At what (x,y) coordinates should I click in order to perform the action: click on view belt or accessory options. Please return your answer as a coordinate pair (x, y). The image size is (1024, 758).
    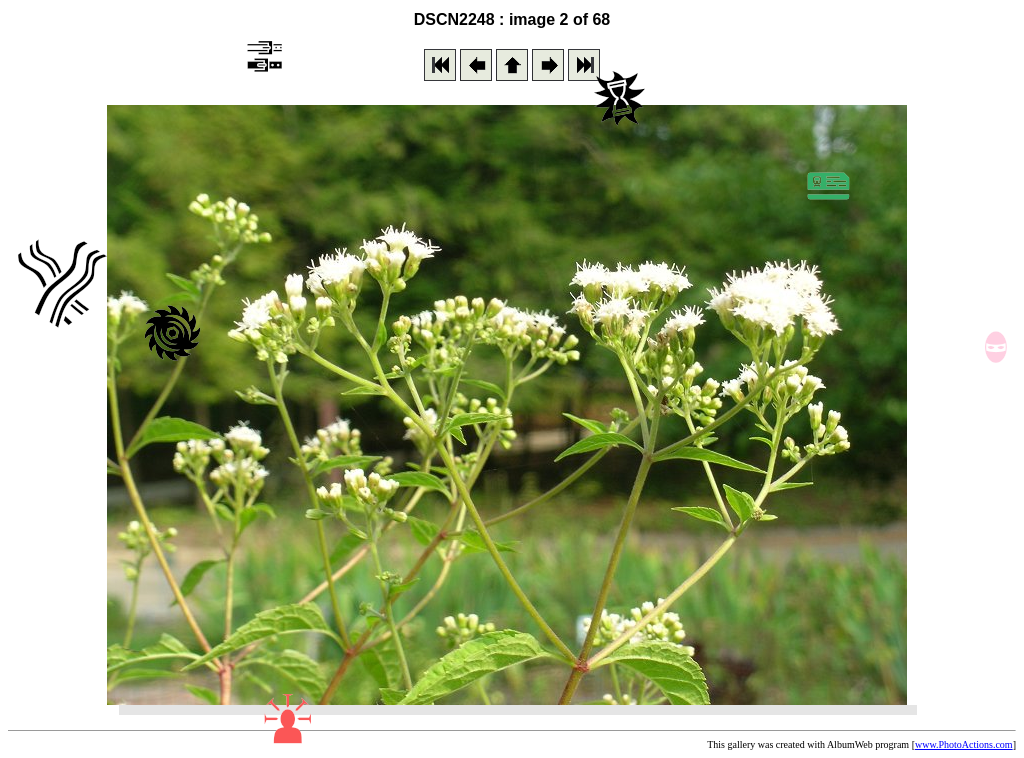
    Looking at the image, I should click on (264, 56).